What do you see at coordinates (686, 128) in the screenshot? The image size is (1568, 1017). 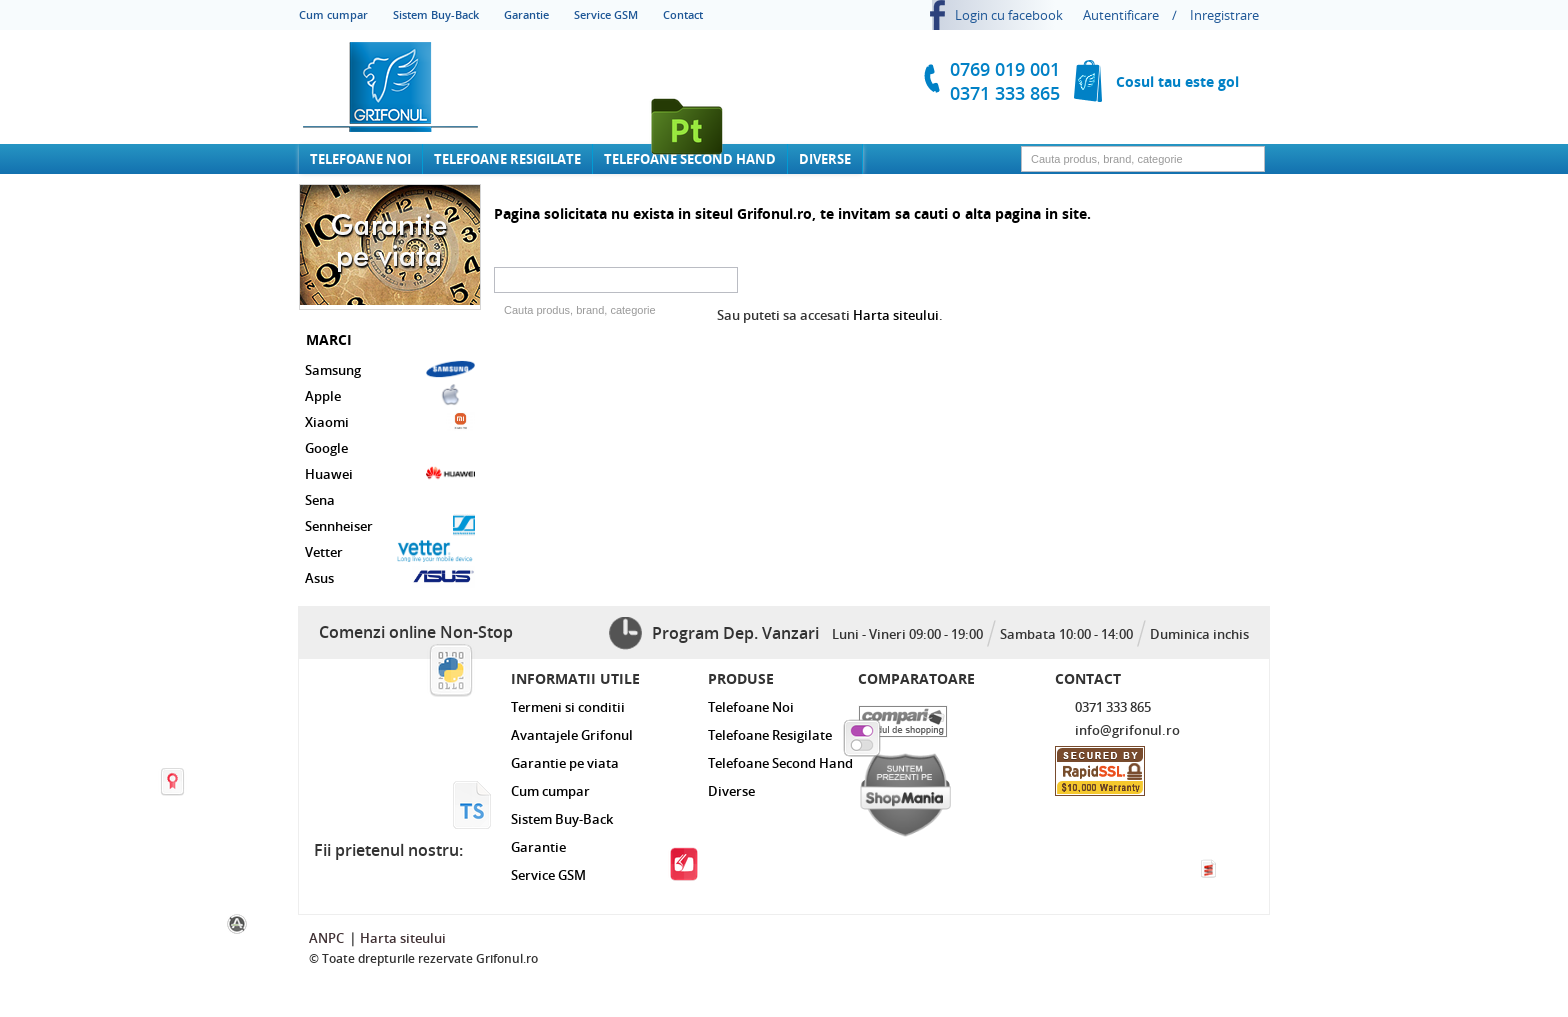 I see `open folder containing Adobe Substance Painter project files` at bounding box center [686, 128].